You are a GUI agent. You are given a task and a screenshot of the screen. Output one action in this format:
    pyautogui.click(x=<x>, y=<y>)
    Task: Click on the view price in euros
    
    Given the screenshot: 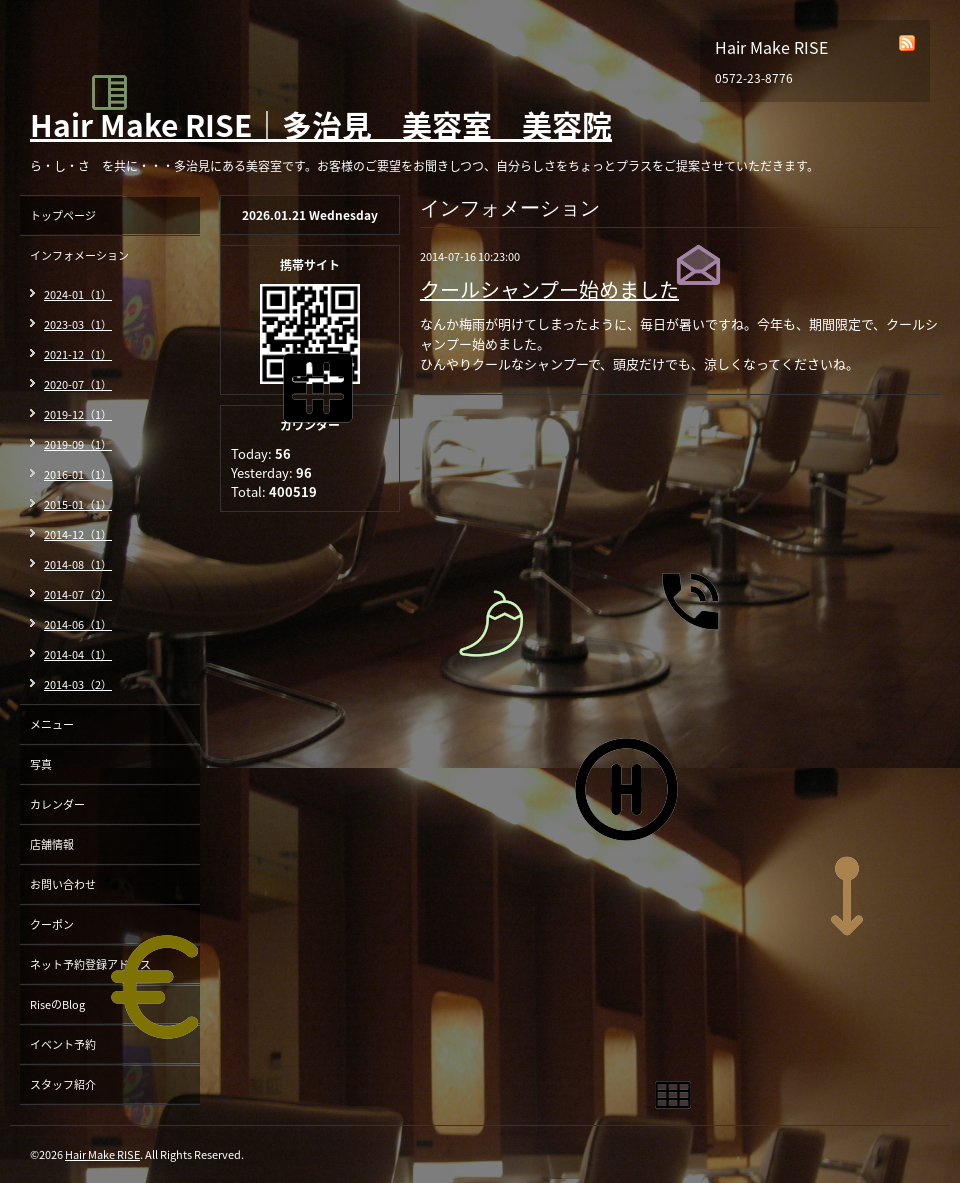 What is the action you would take?
    pyautogui.click(x=163, y=987)
    